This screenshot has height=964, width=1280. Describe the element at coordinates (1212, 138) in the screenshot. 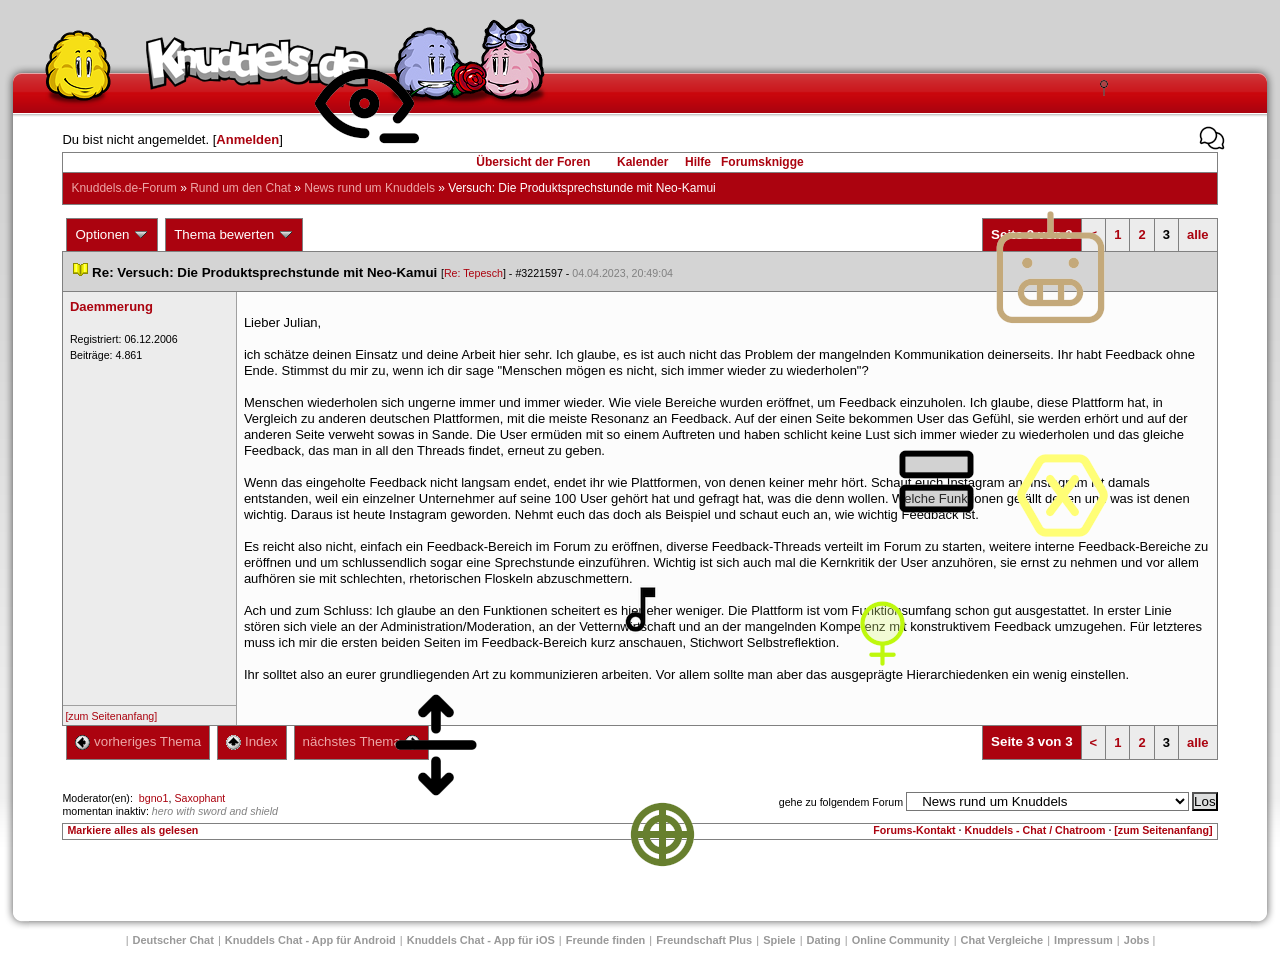

I see `open your conversations` at that location.